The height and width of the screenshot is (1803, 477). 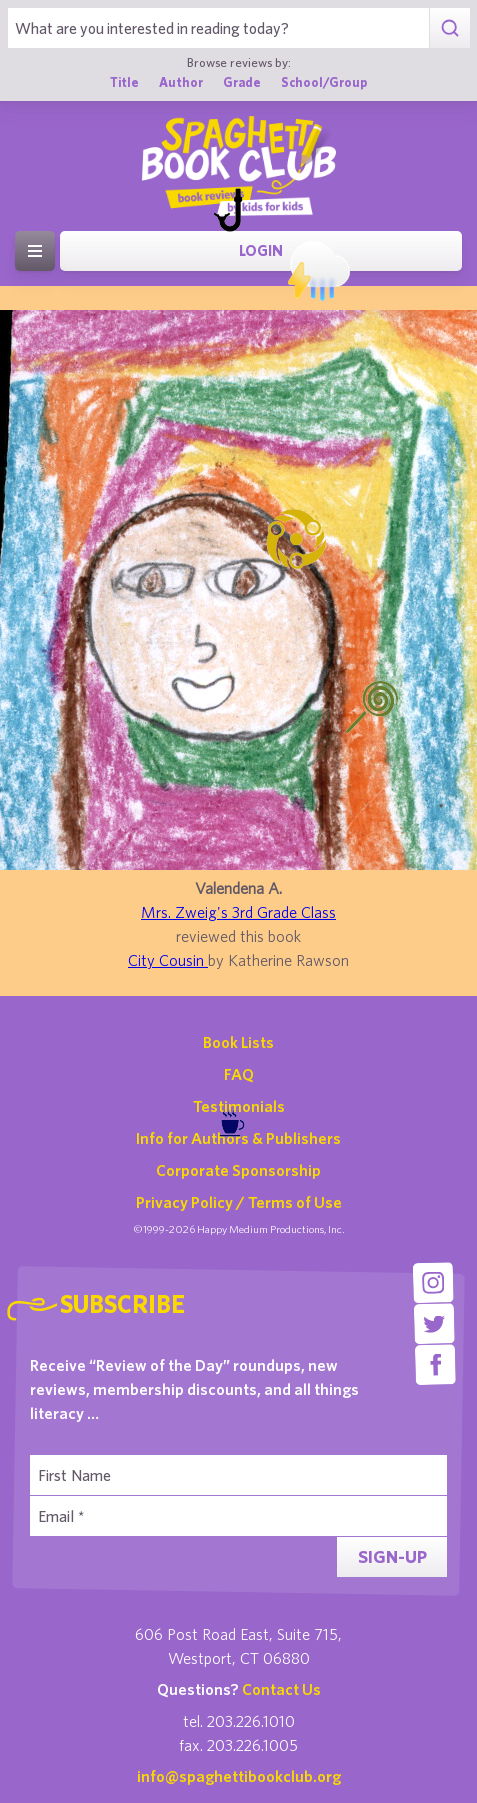 What do you see at coordinates (232, 1123) in the screenshot?
I see `find nearby coffee shops or cafés` at bounding box center [232, 1123].